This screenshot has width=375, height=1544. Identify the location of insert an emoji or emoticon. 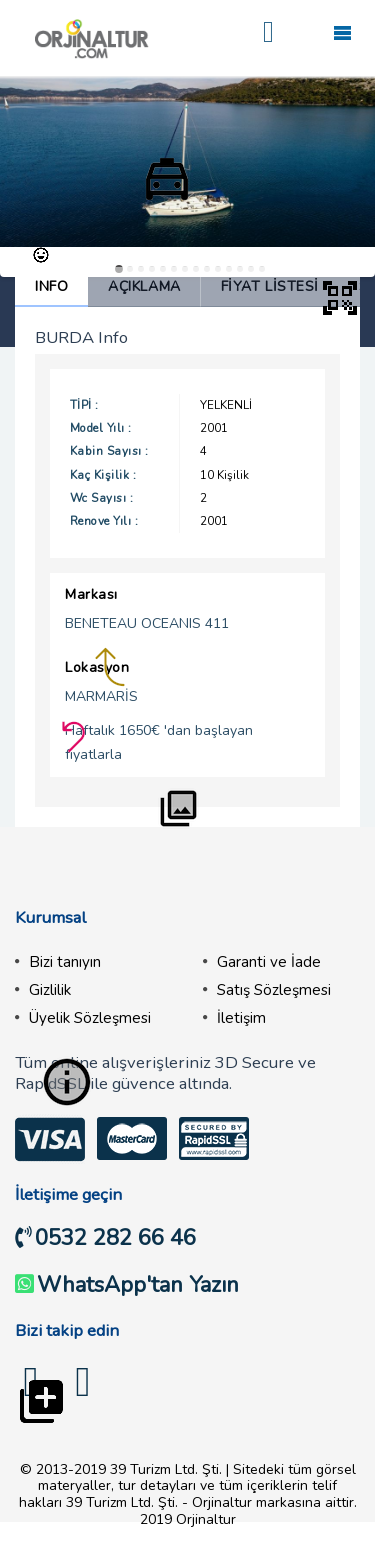
(41, 255).